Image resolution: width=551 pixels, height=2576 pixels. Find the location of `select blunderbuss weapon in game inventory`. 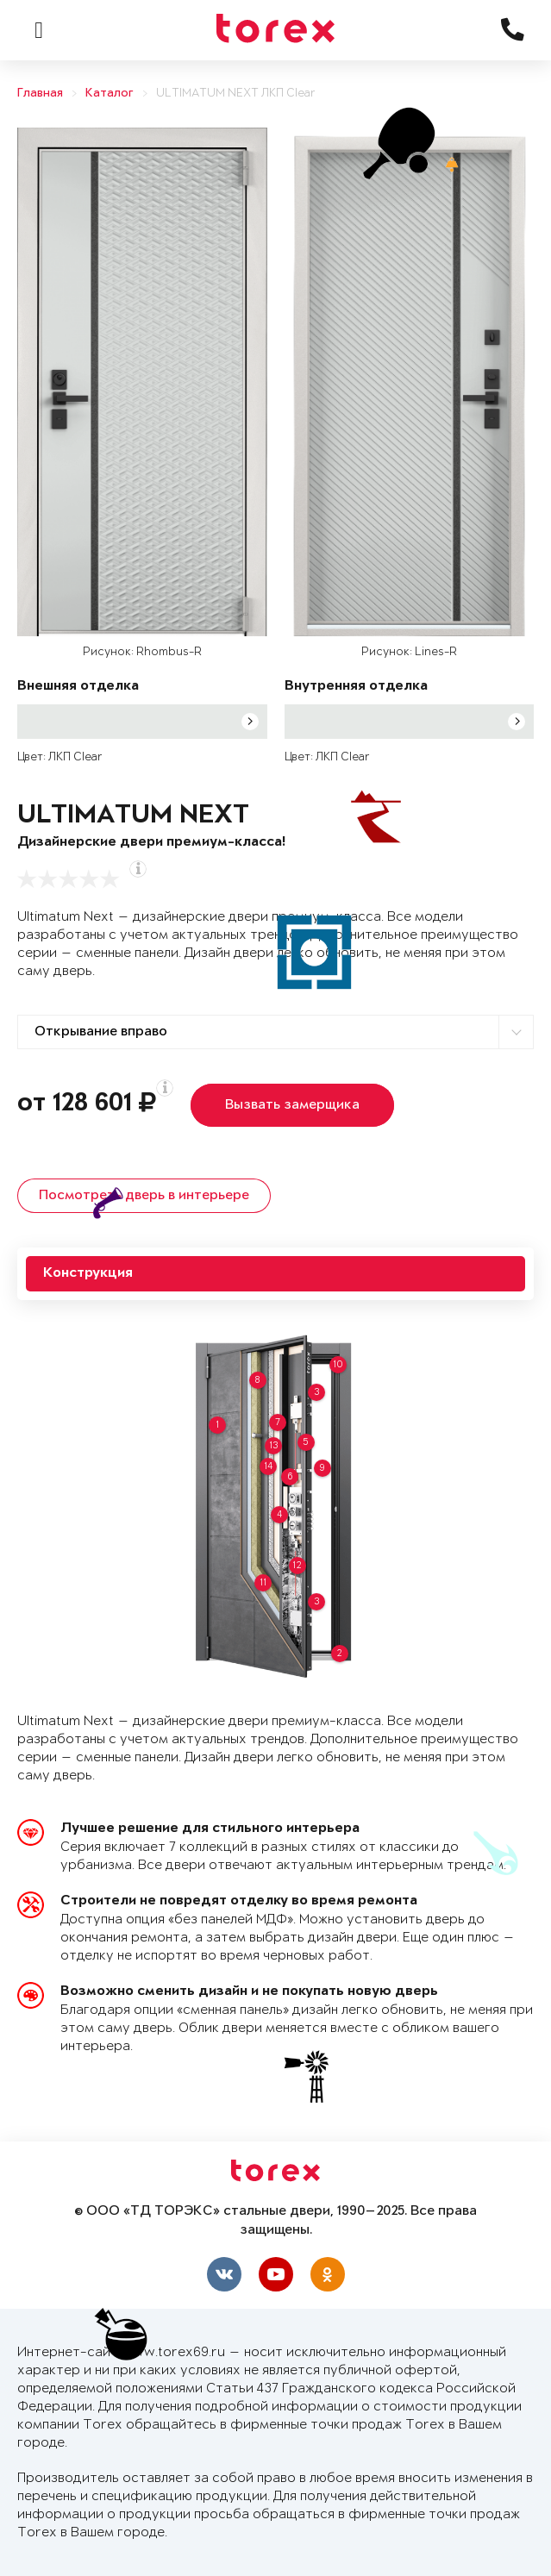

select blunderbuss weapon in game inventory is located at coordinates (108, 1203).